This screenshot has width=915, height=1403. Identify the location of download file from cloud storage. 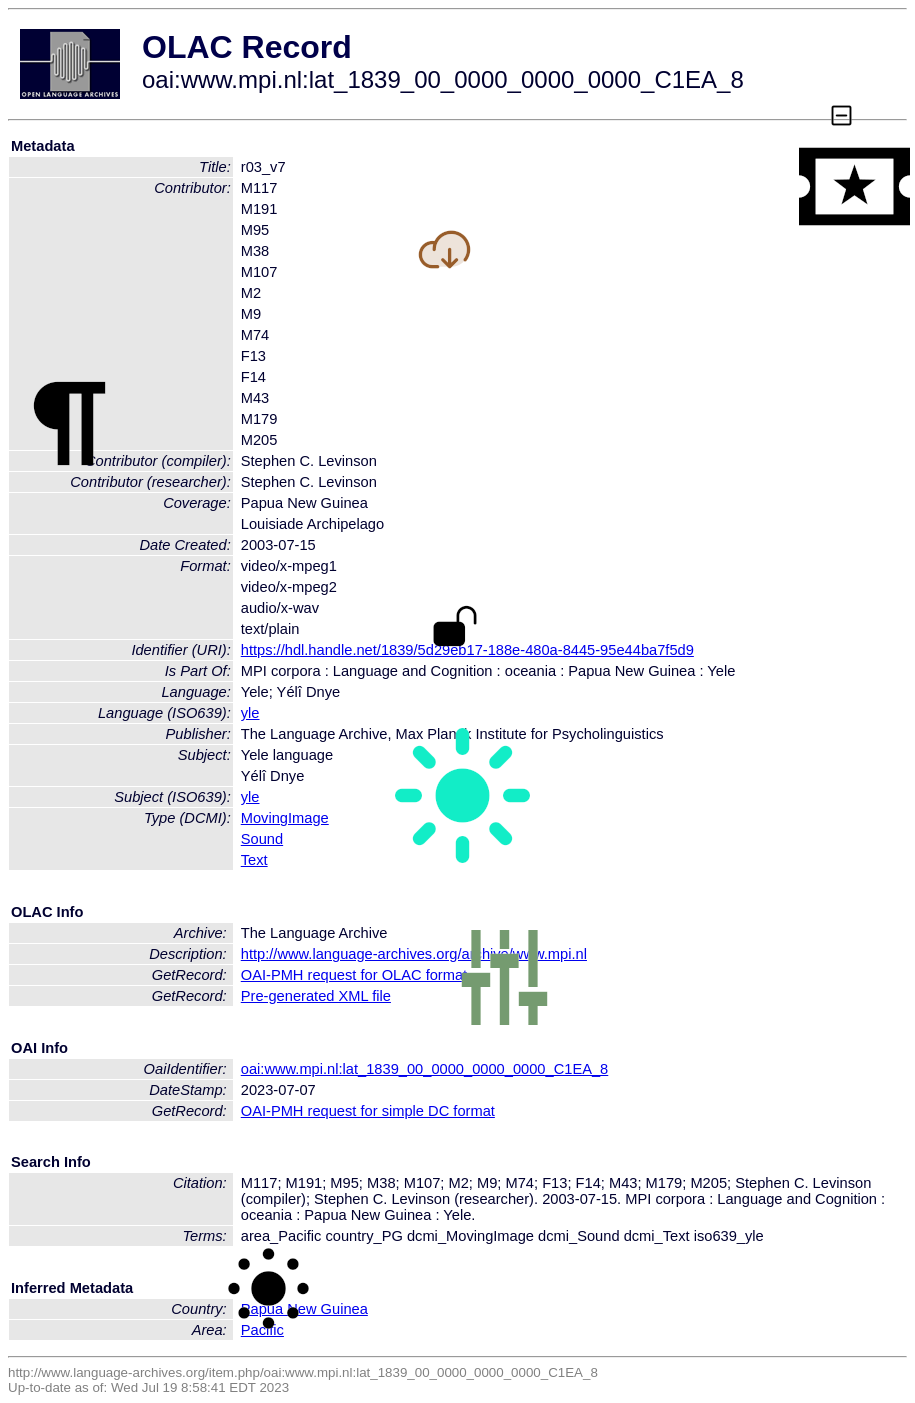
(444, 249).